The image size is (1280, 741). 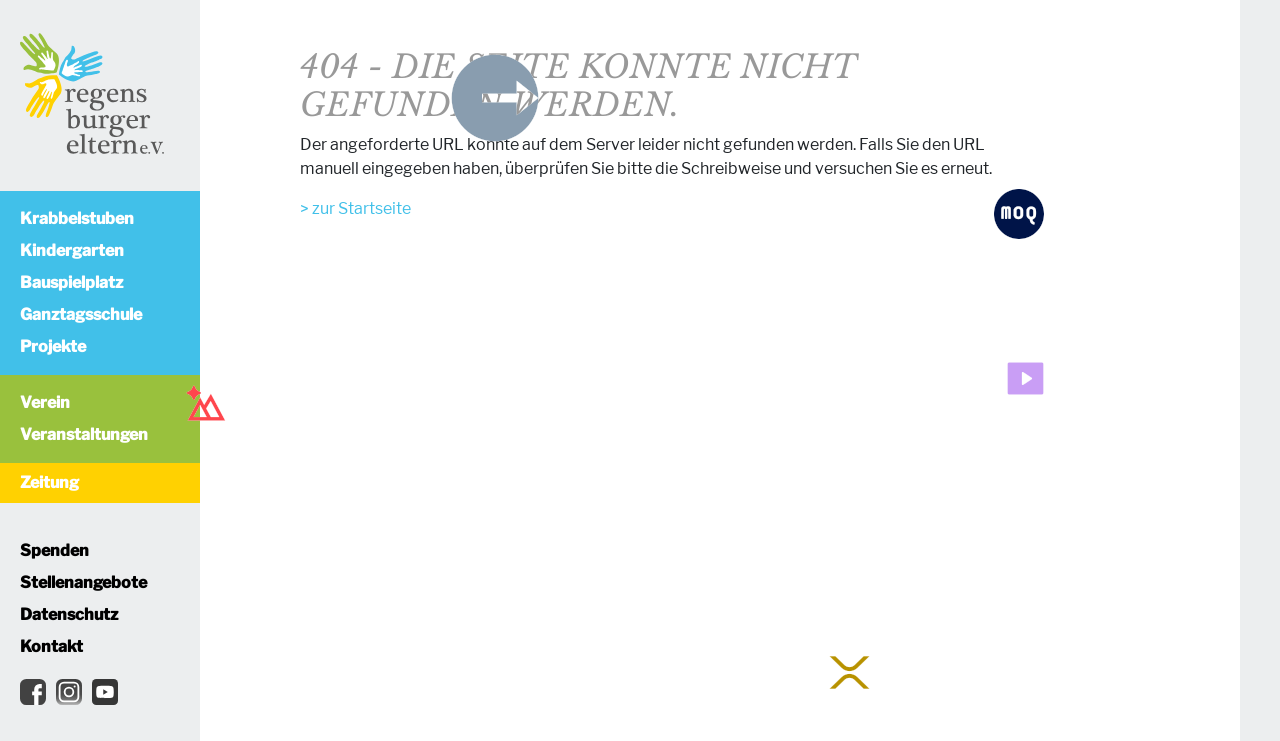 What do you see at coordinates (849, 672) in the screenshot?
I see `xrp cryptocurrency logo` at bounding box center [849, 672].